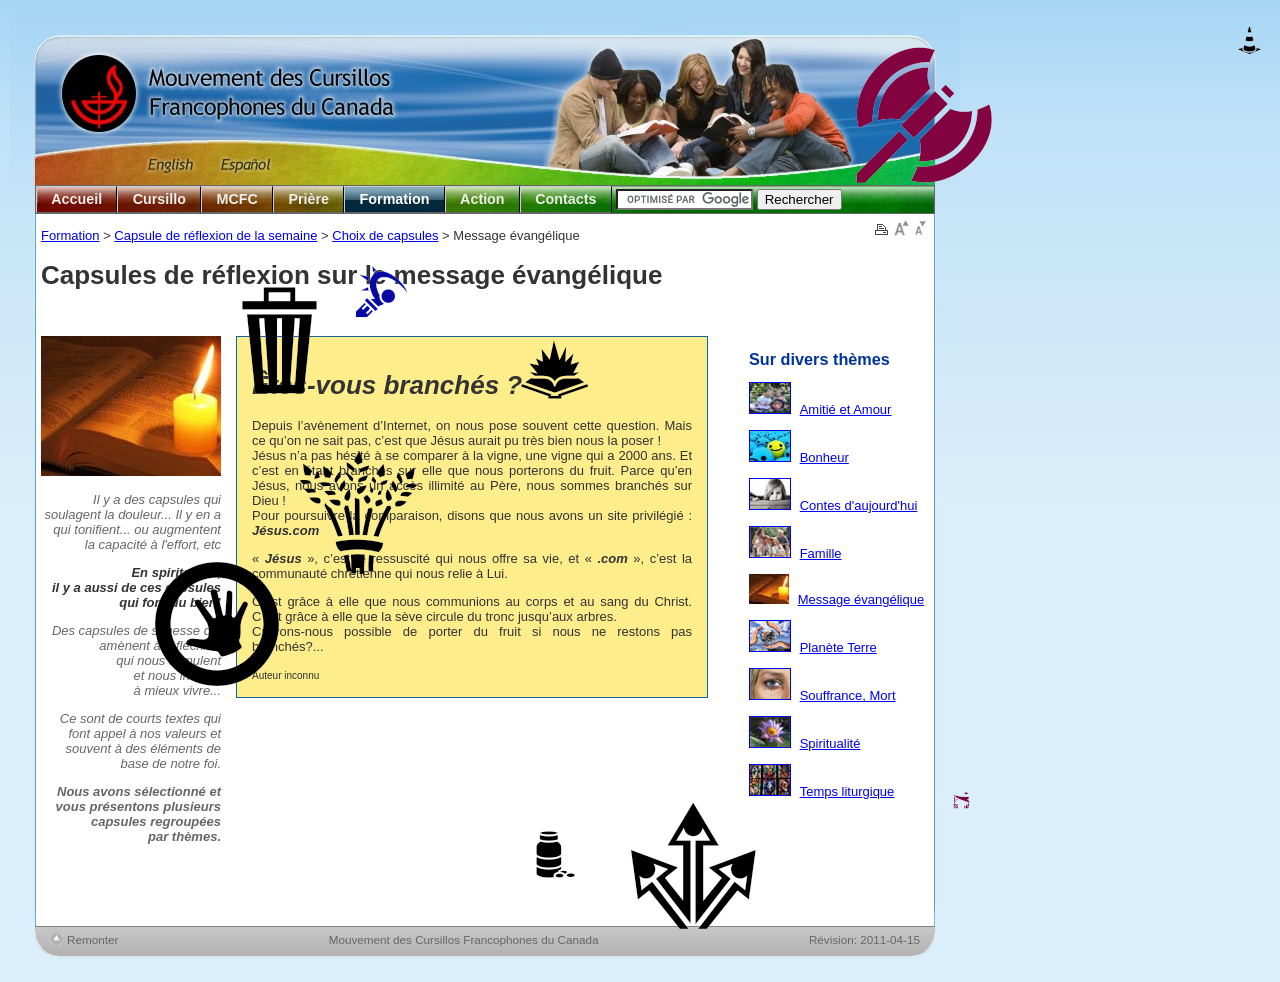  Describe the element at coordinates (358, 512) in the screenshot. I see `represents farming or agriculture in a game interface` at that location.